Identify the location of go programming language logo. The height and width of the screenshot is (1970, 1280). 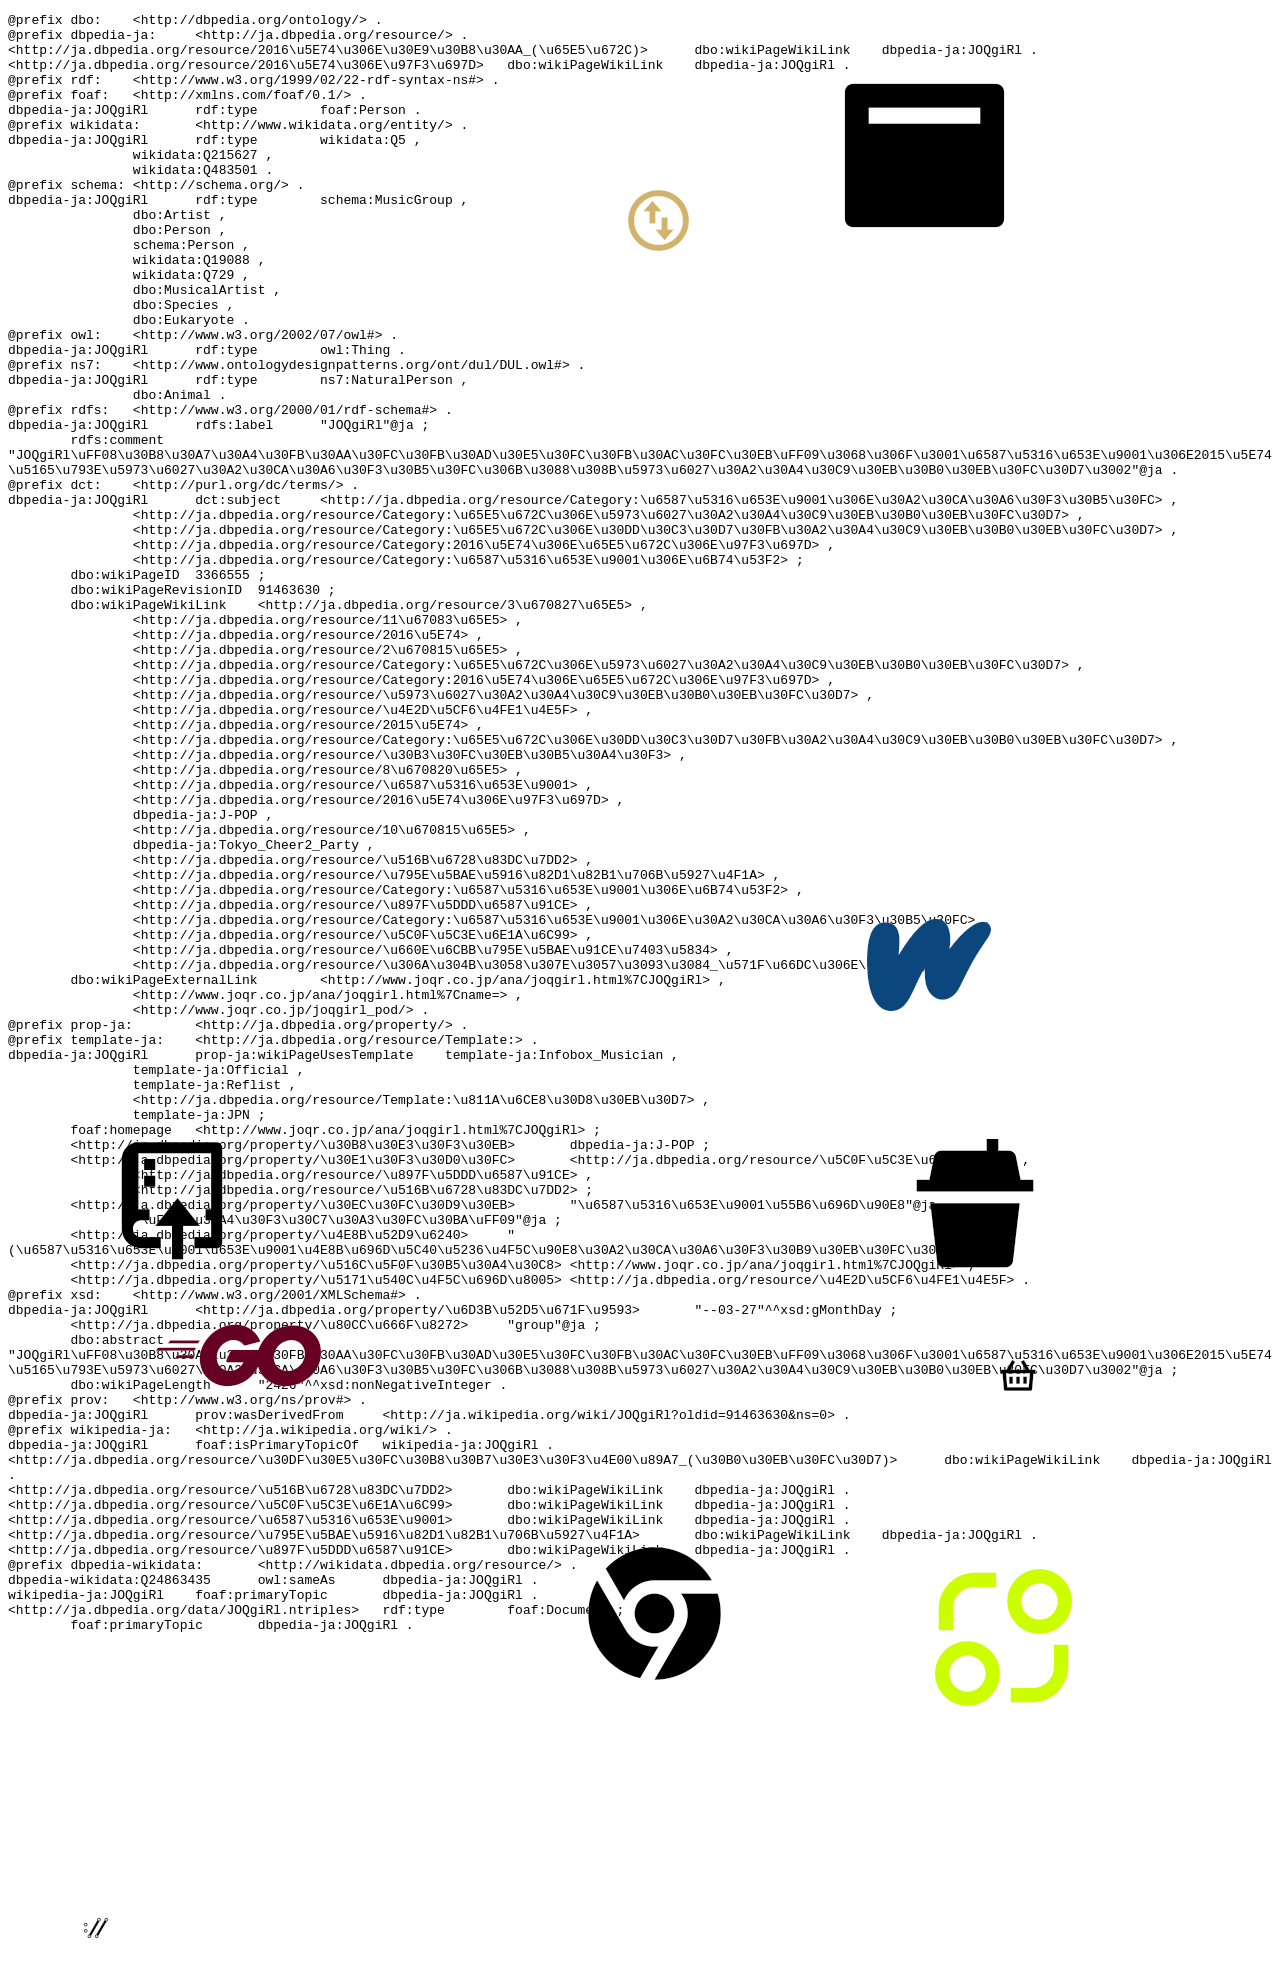
(238, 1355).